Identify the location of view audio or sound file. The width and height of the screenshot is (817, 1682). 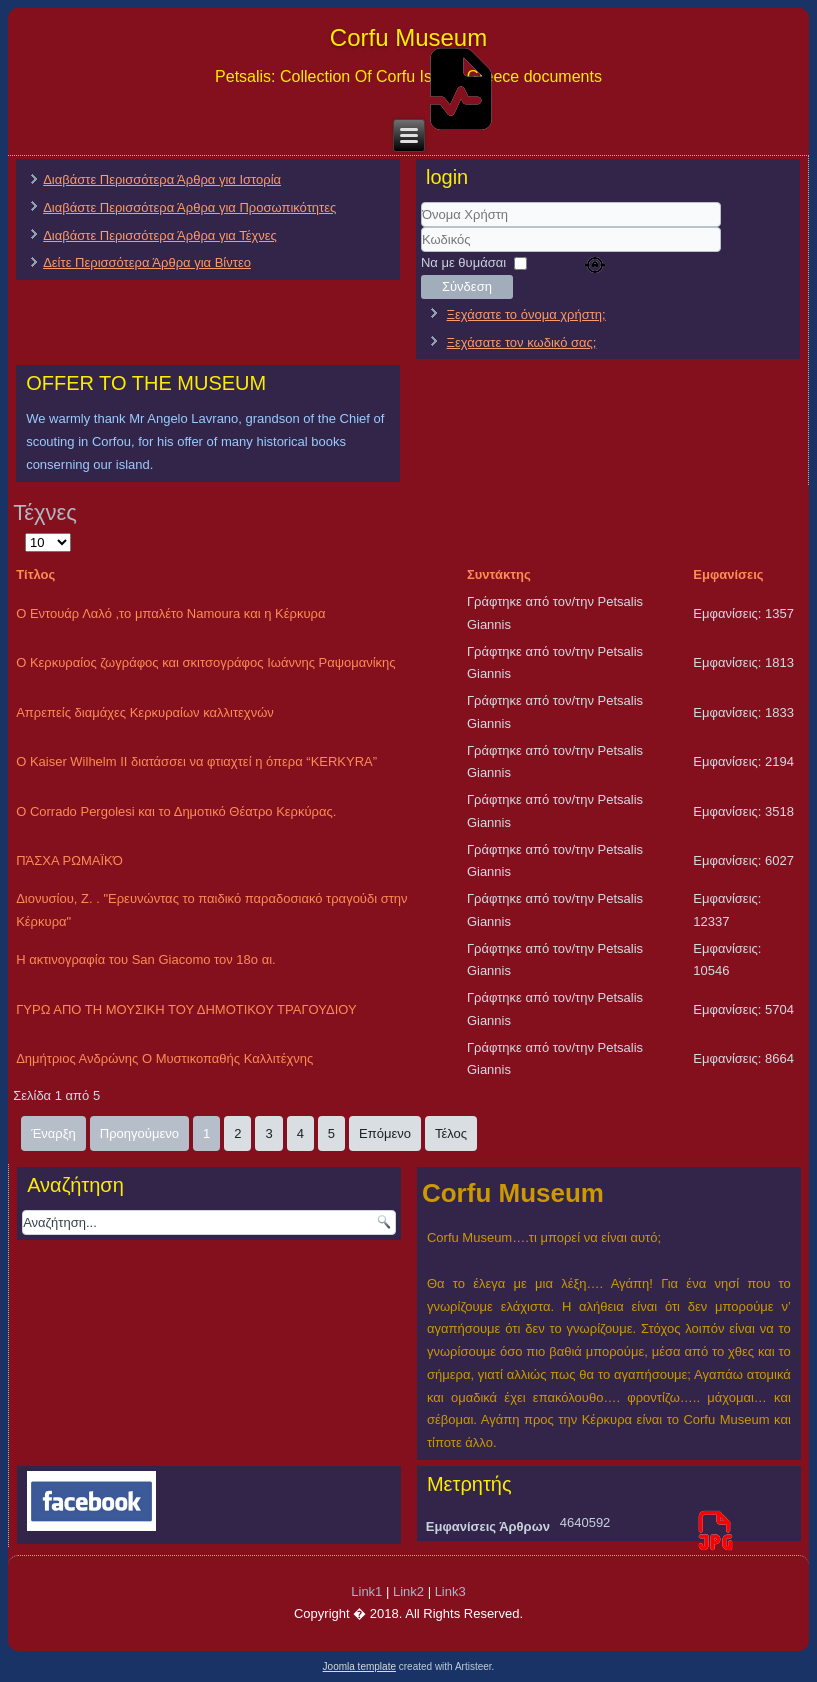
(461, 89).